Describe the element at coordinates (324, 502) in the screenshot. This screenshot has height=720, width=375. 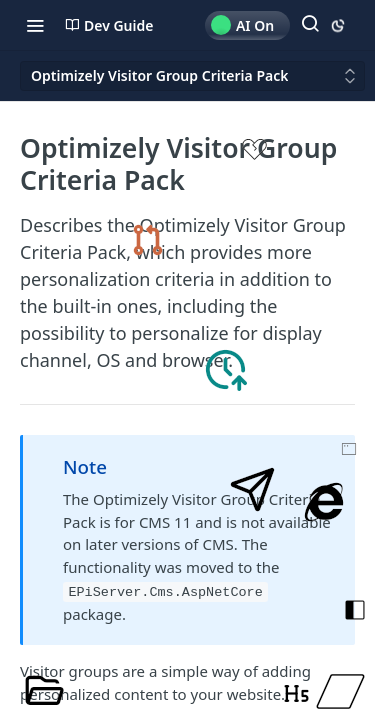
I see `open internet explorer browser` at that location.